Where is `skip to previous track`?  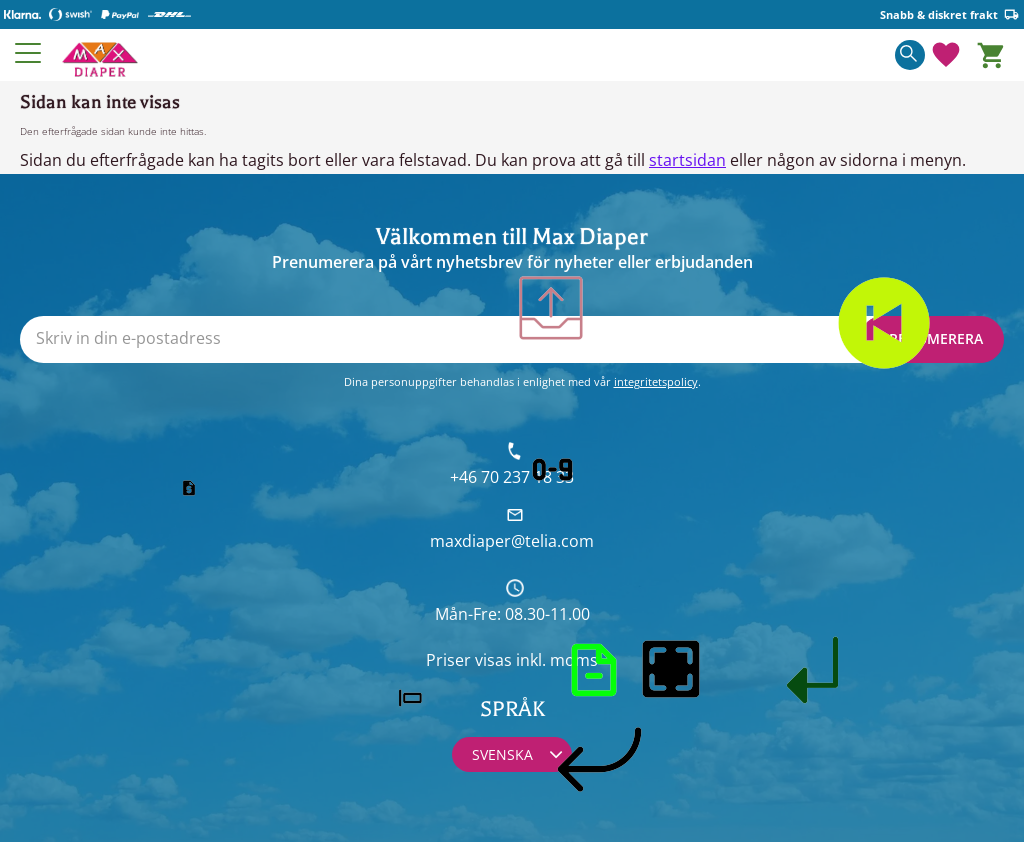
skip to previous track is located at coordinates (884, 323).